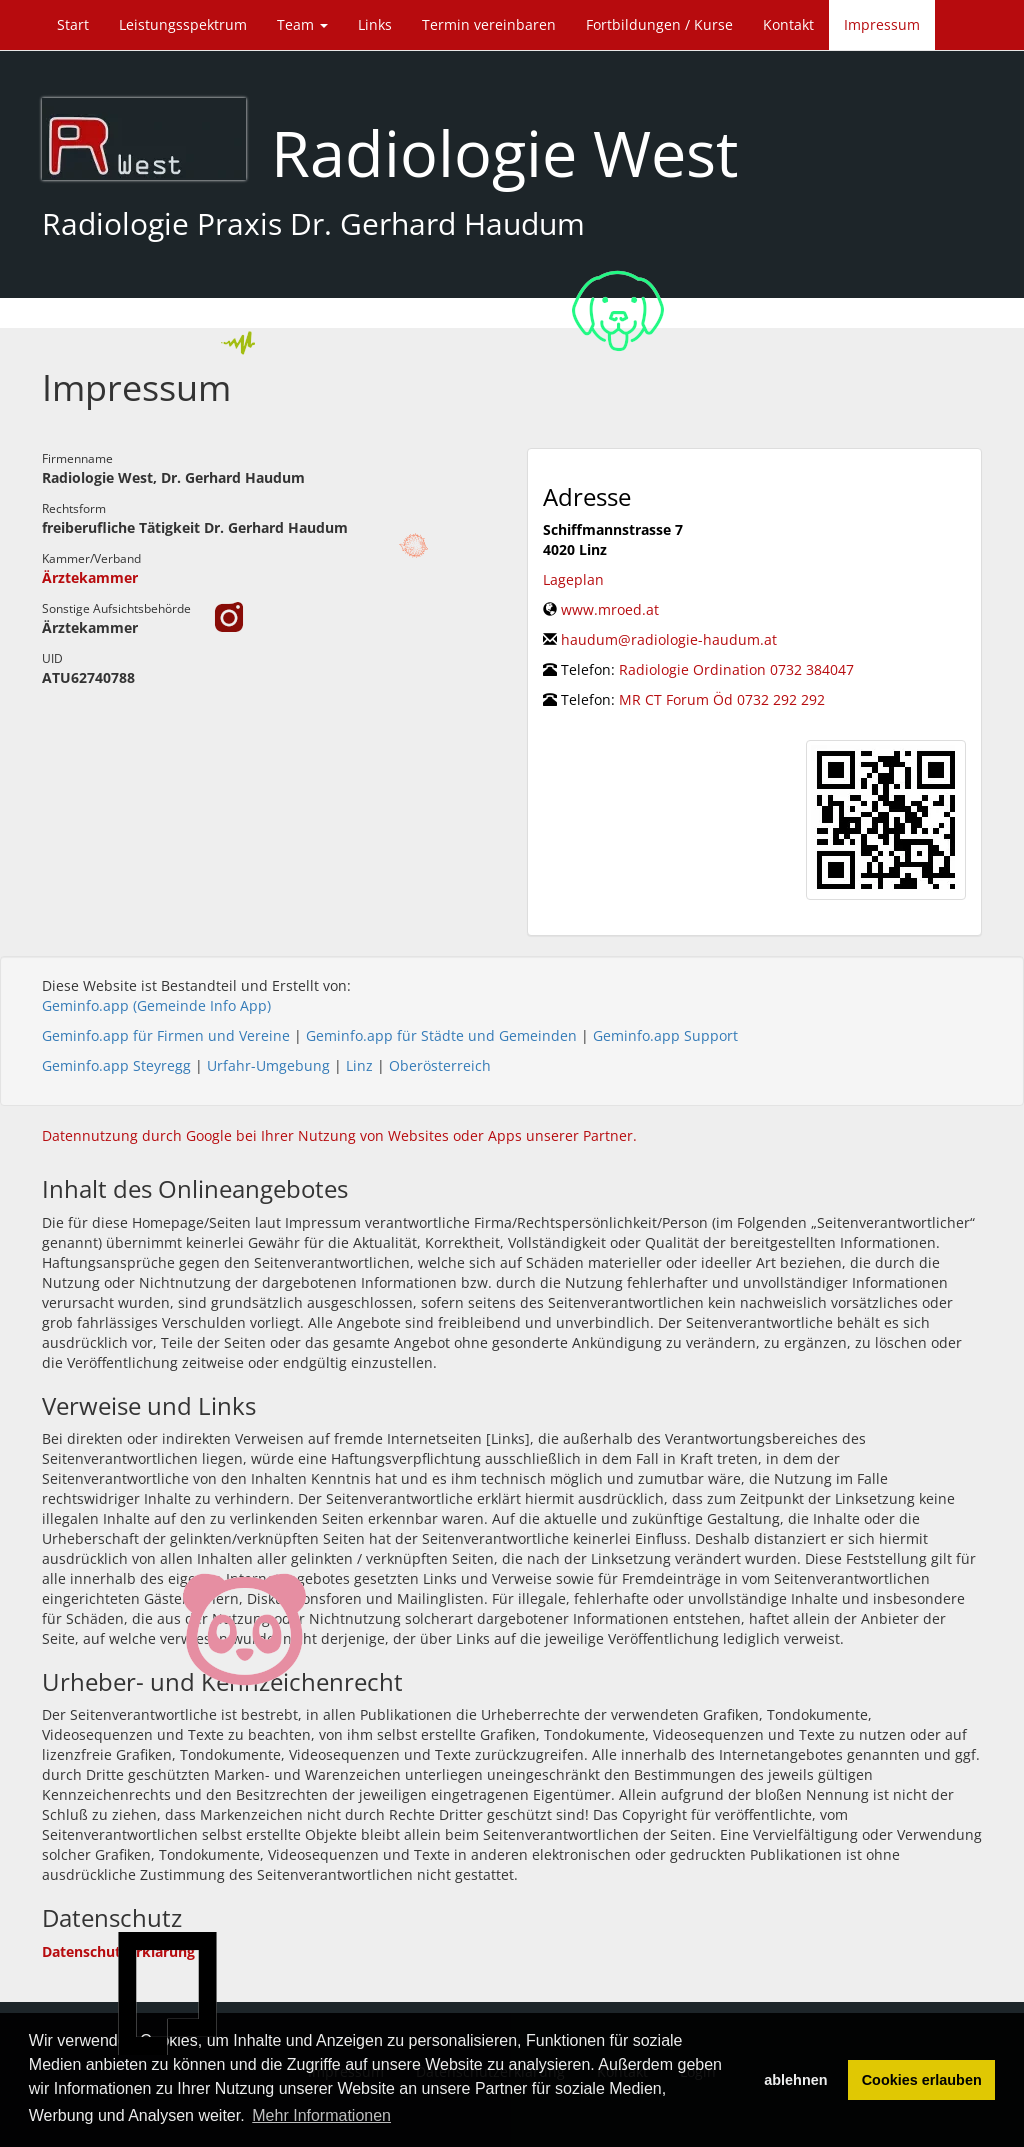 This screenshot has width=1024, height=2147. Describe the element at coordinates (238, 343) in the screenshot. I see `open audiomack music streaming app` at that location.